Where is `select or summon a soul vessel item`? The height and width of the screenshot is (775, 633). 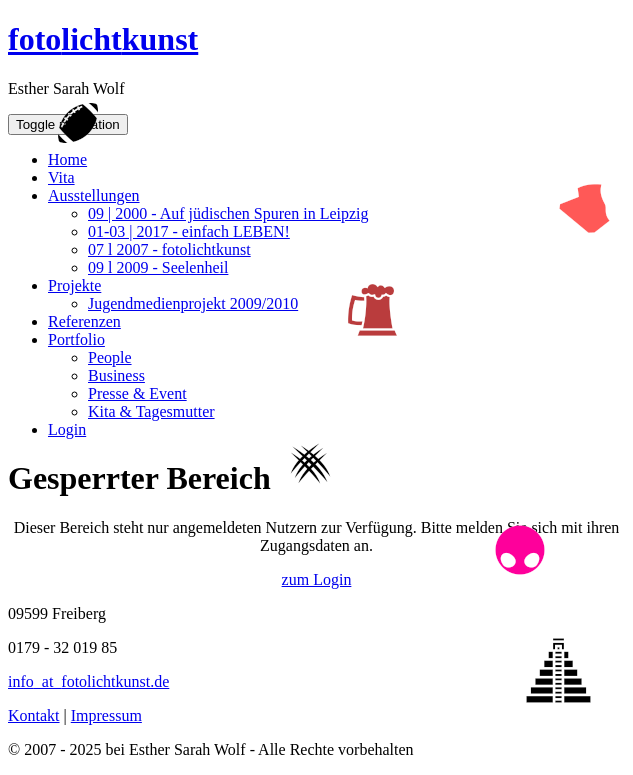 select or summon a soul vessel item is located at coordinates (520, 550).